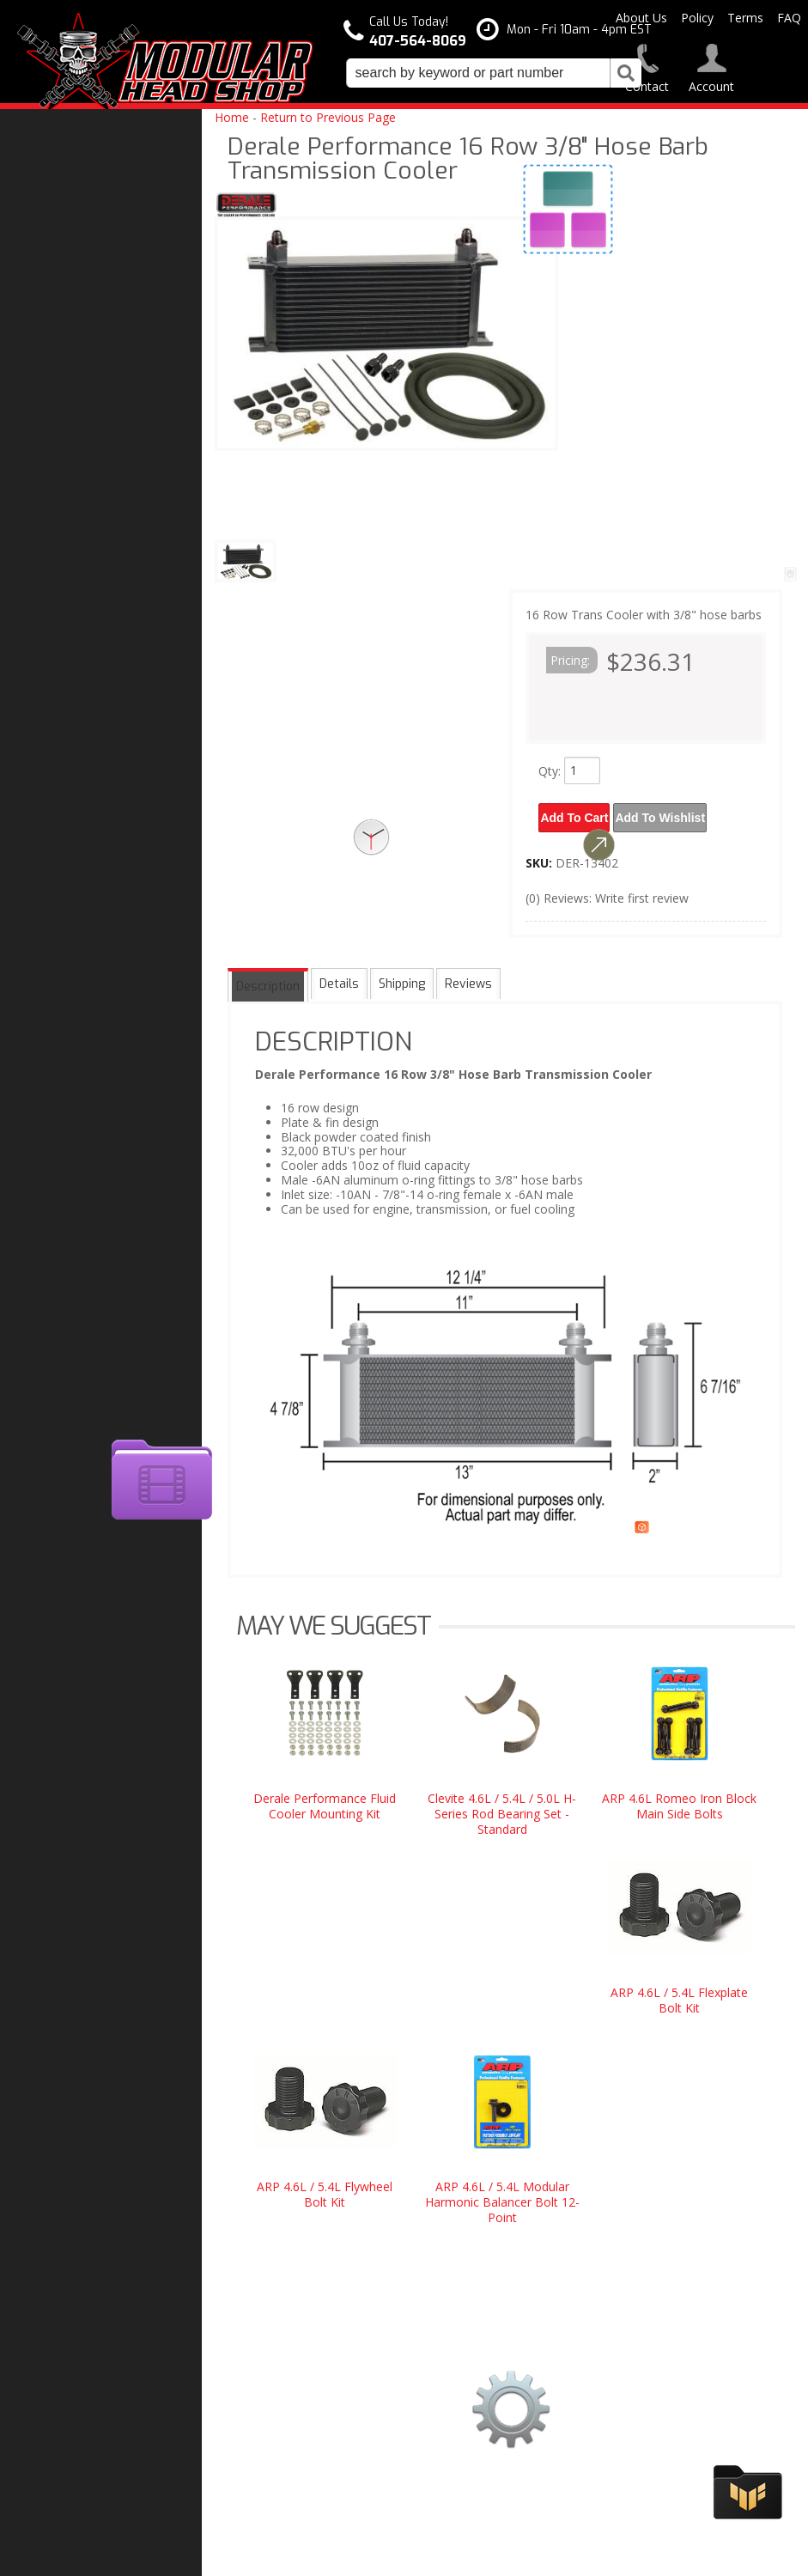 Image resolution: width=808 pixels, height=2576 pixels. What do you see at coordinates (598, 844) in the screenshot?
I see `indicates a symbolic link or shortcut to another file` at bounding box center [598, 844].